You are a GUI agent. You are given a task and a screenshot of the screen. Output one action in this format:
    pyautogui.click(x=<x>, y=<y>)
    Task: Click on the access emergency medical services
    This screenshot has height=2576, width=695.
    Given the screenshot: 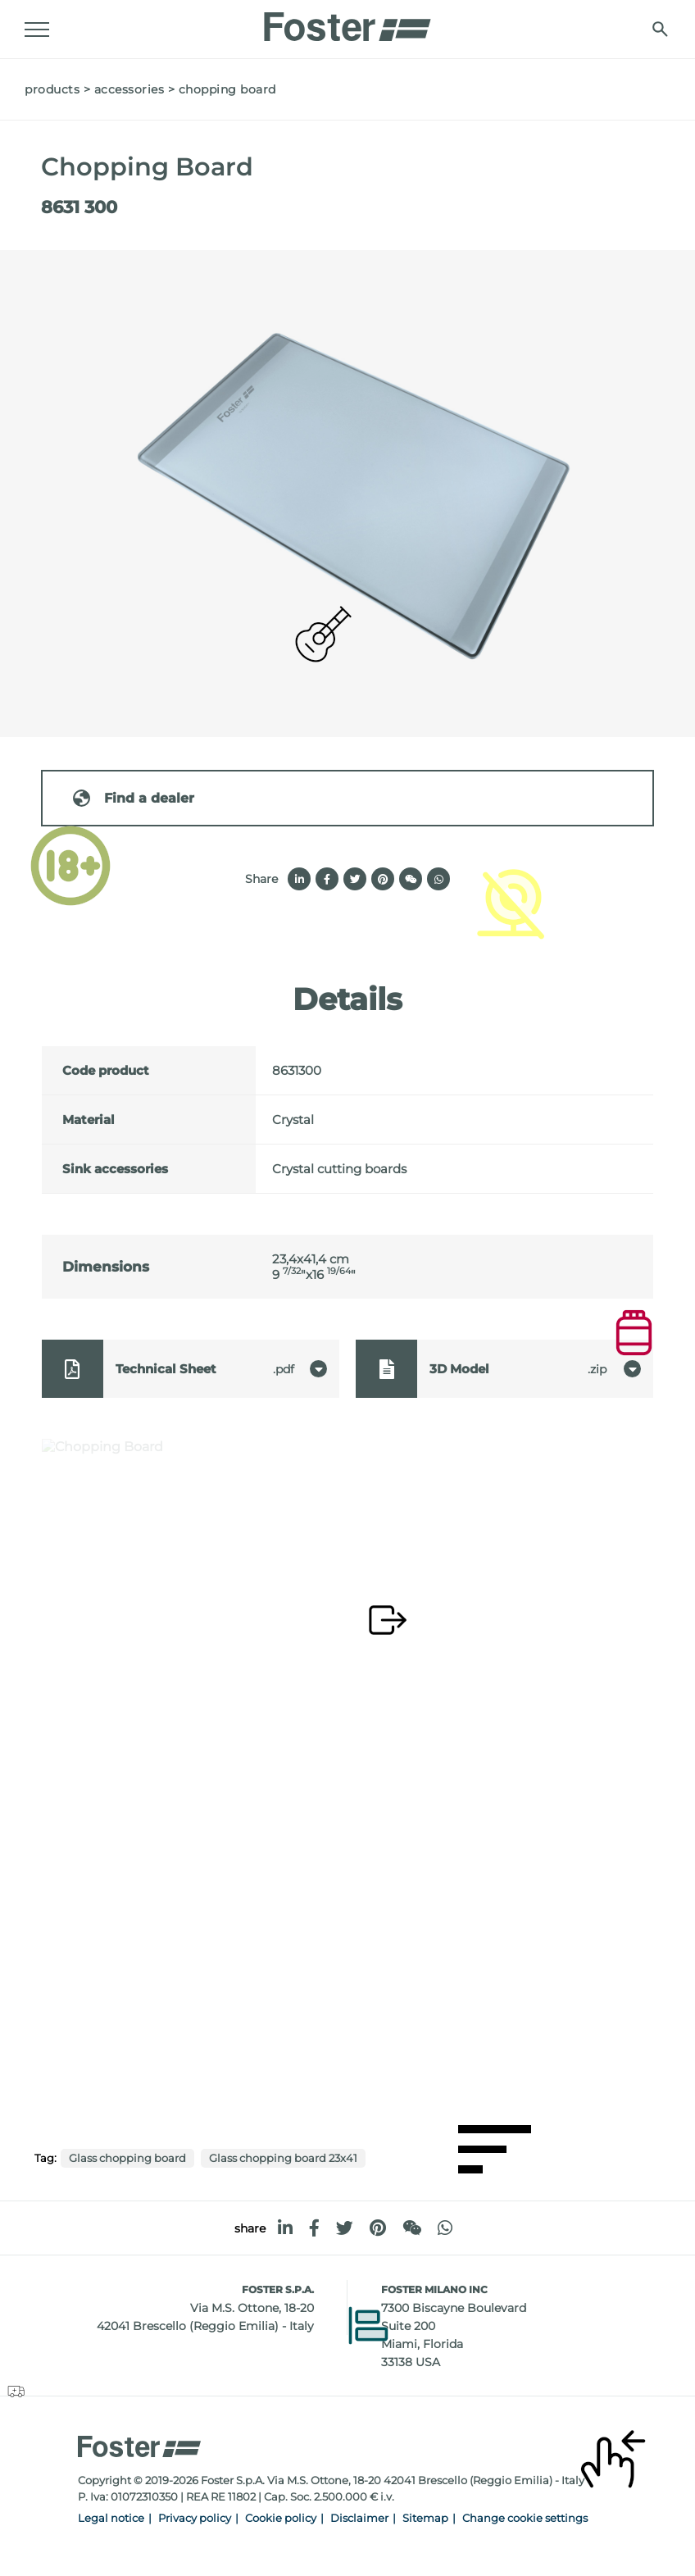 What is the action you would take?
    pyautogui.click(x=16, y=2391)
    